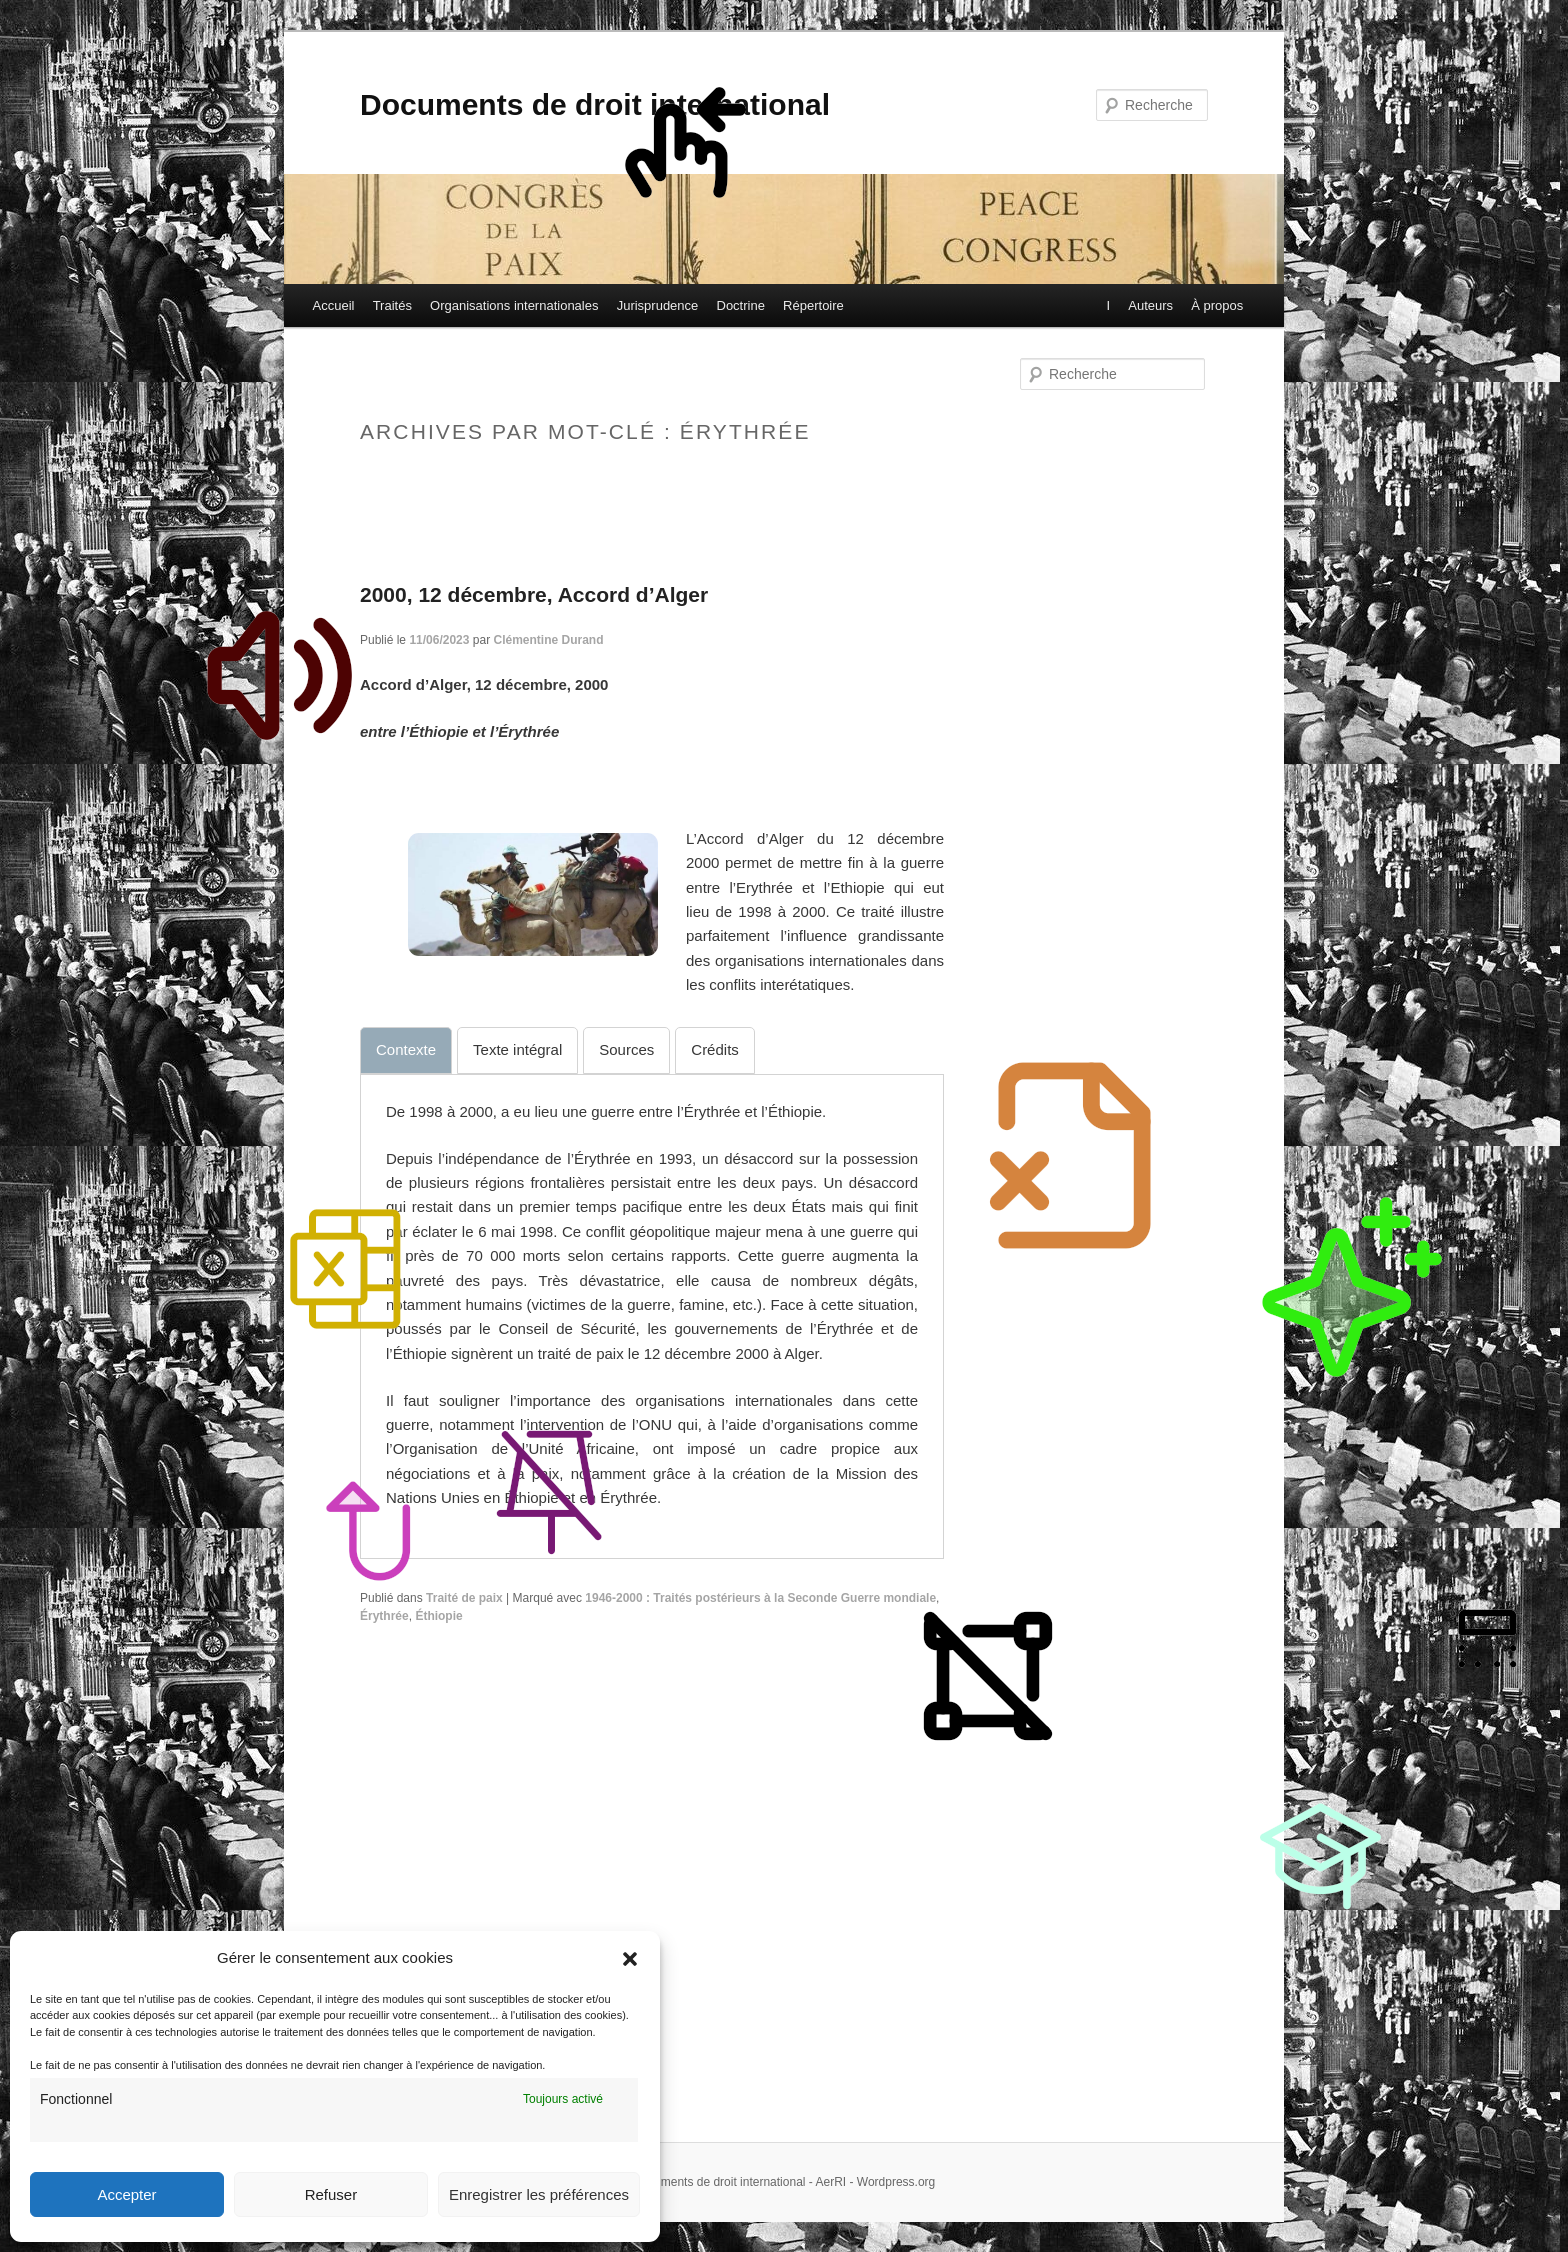  What do you see at coordinates (372, 1531) in the screenshot?
I see `undo or go back to previous state` at bounding box center [372, 1531].